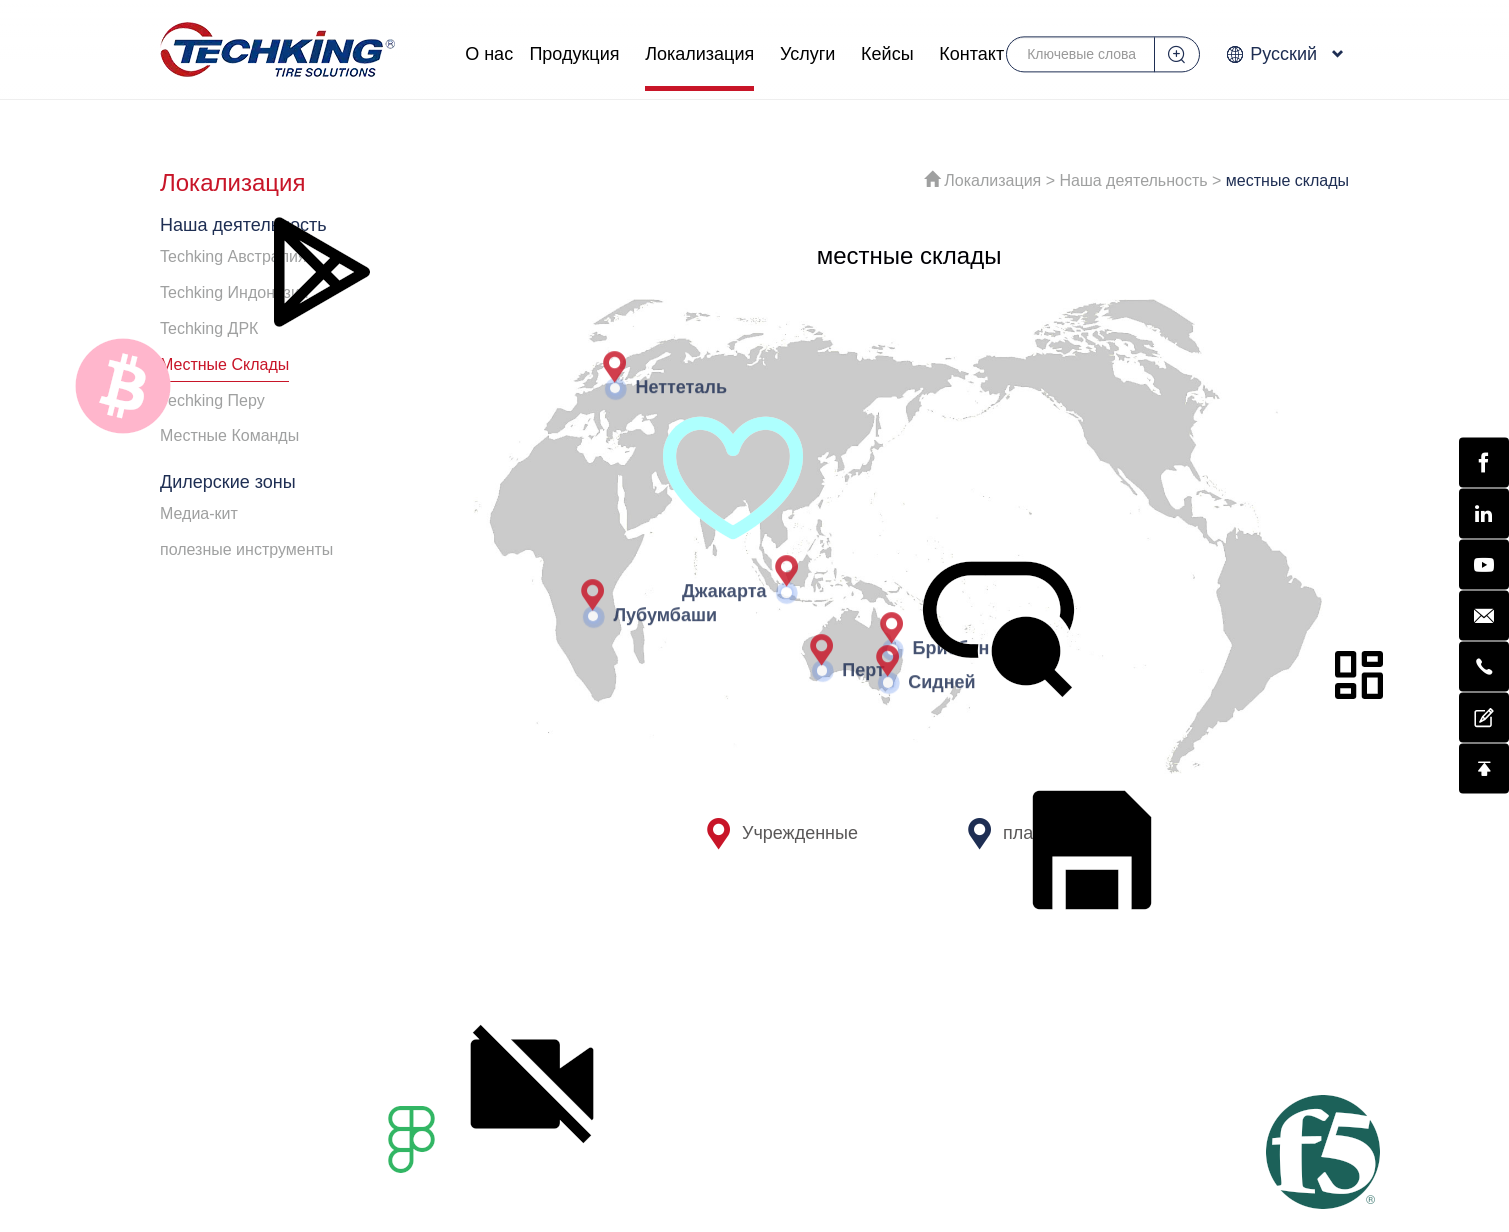 The image size is (1509, 1232). Describe the element at coordinates (733, 478) in the screenshot. I see `sponsor a developer on github` at that location.